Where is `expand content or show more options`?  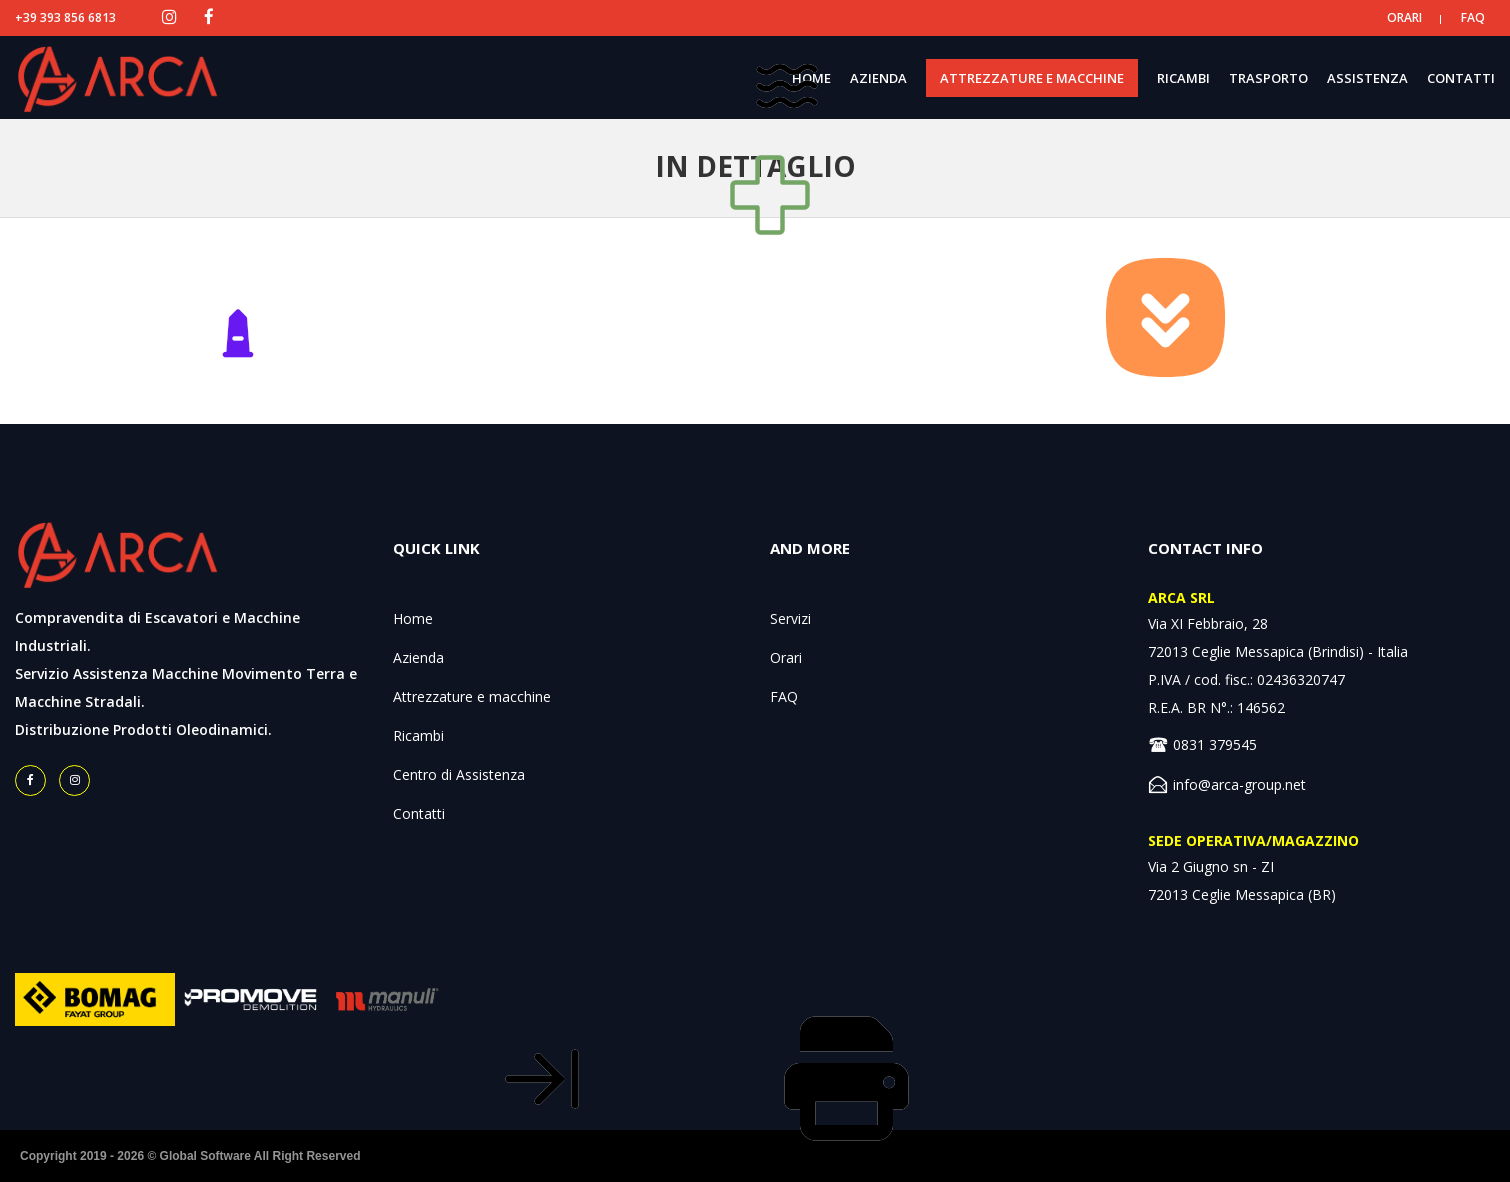 expand content or show more options is located at coordinates (1165, 317).